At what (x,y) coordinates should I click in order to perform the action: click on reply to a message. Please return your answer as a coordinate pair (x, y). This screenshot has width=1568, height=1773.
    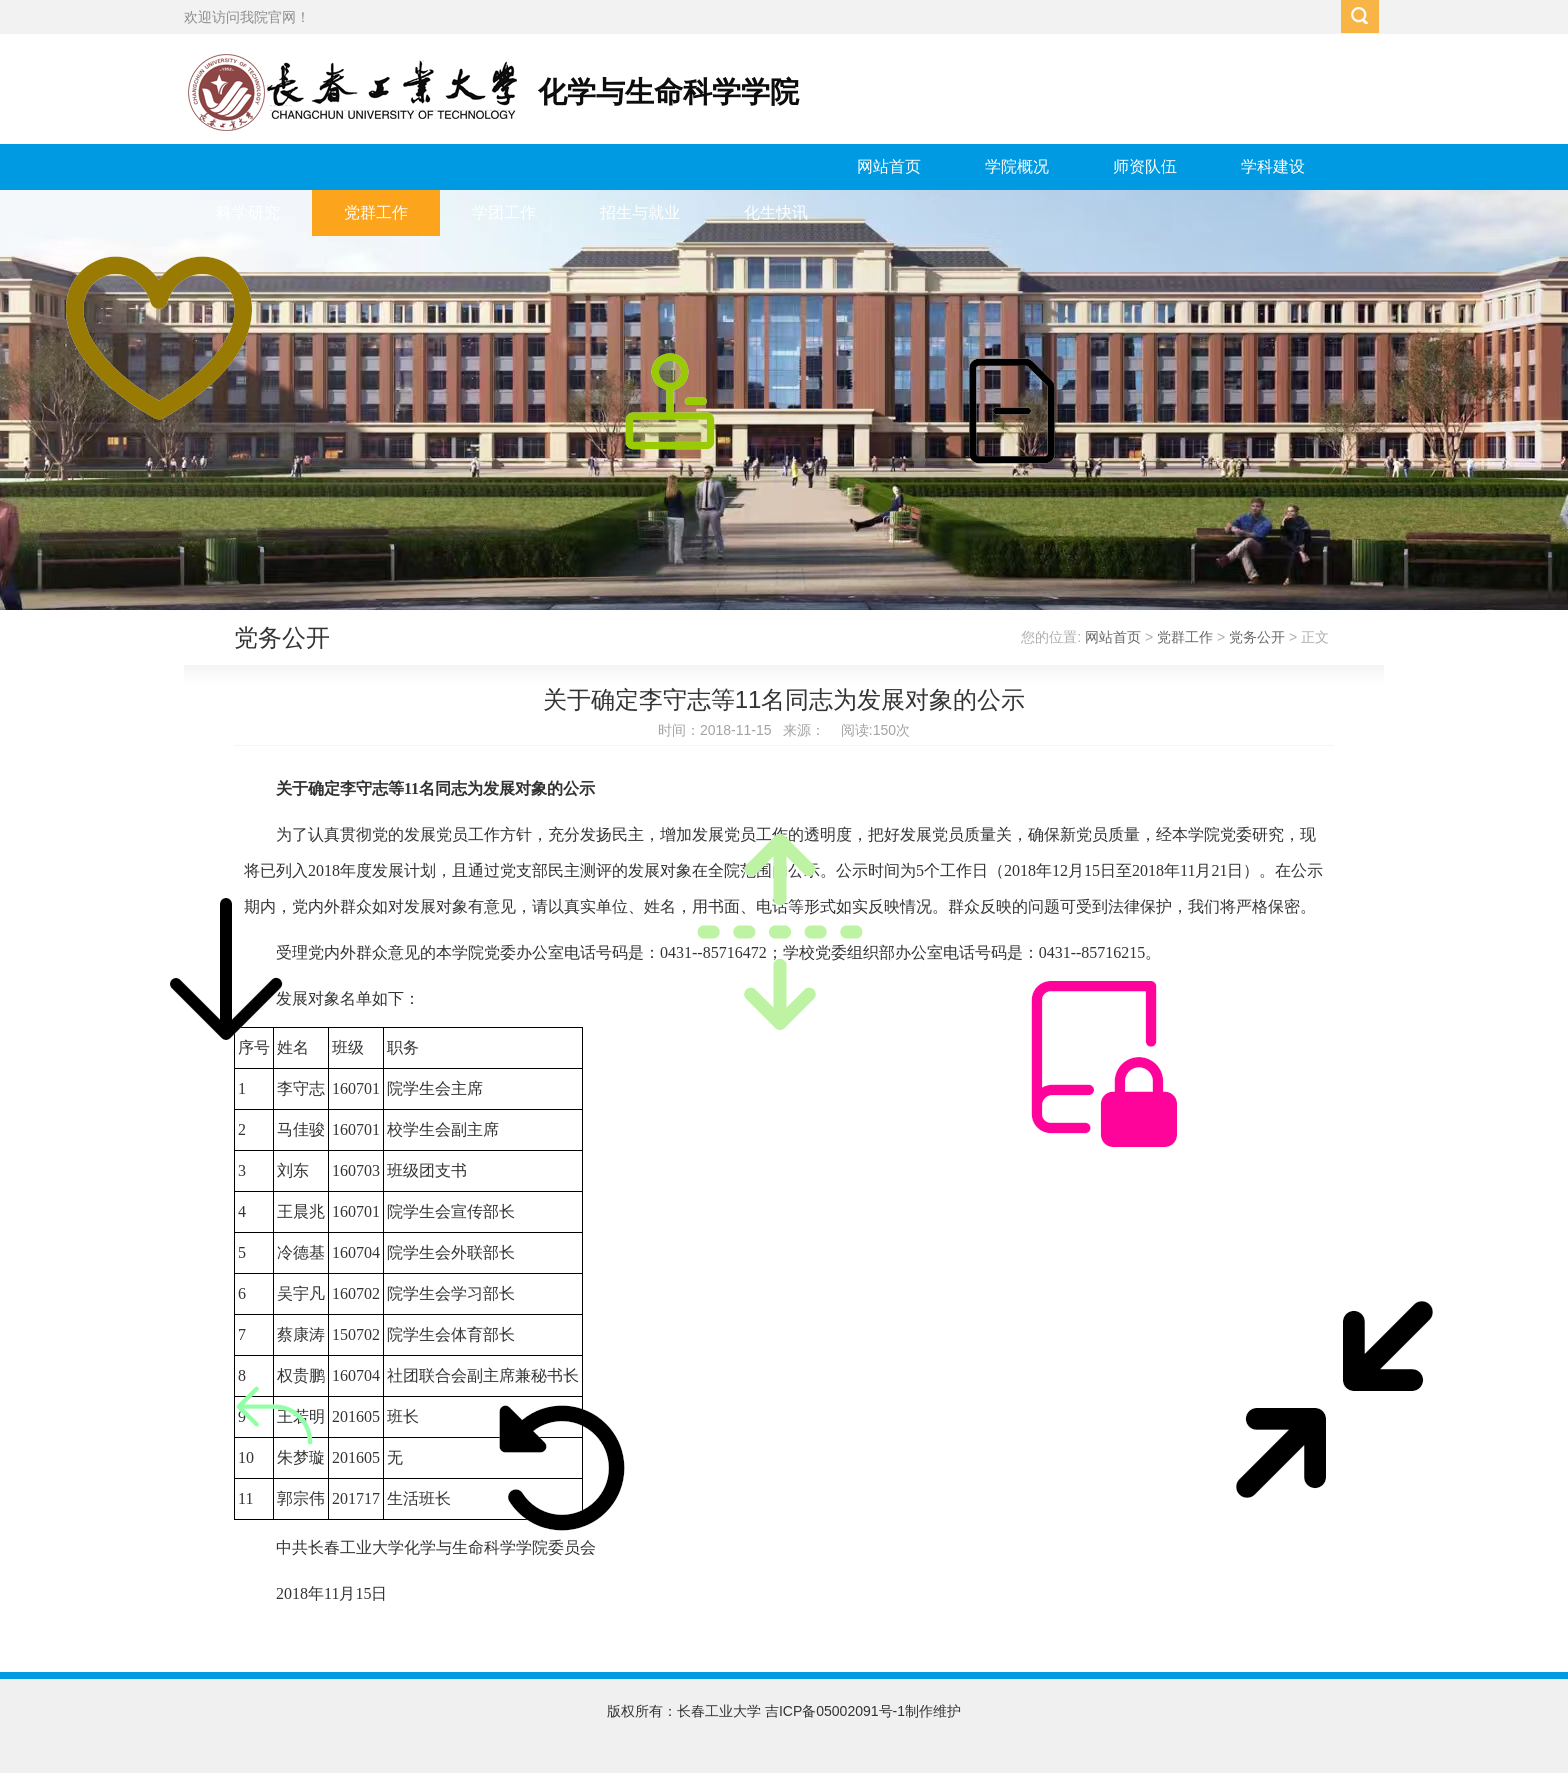
    Looking at the image, I should click on (274, 1415).